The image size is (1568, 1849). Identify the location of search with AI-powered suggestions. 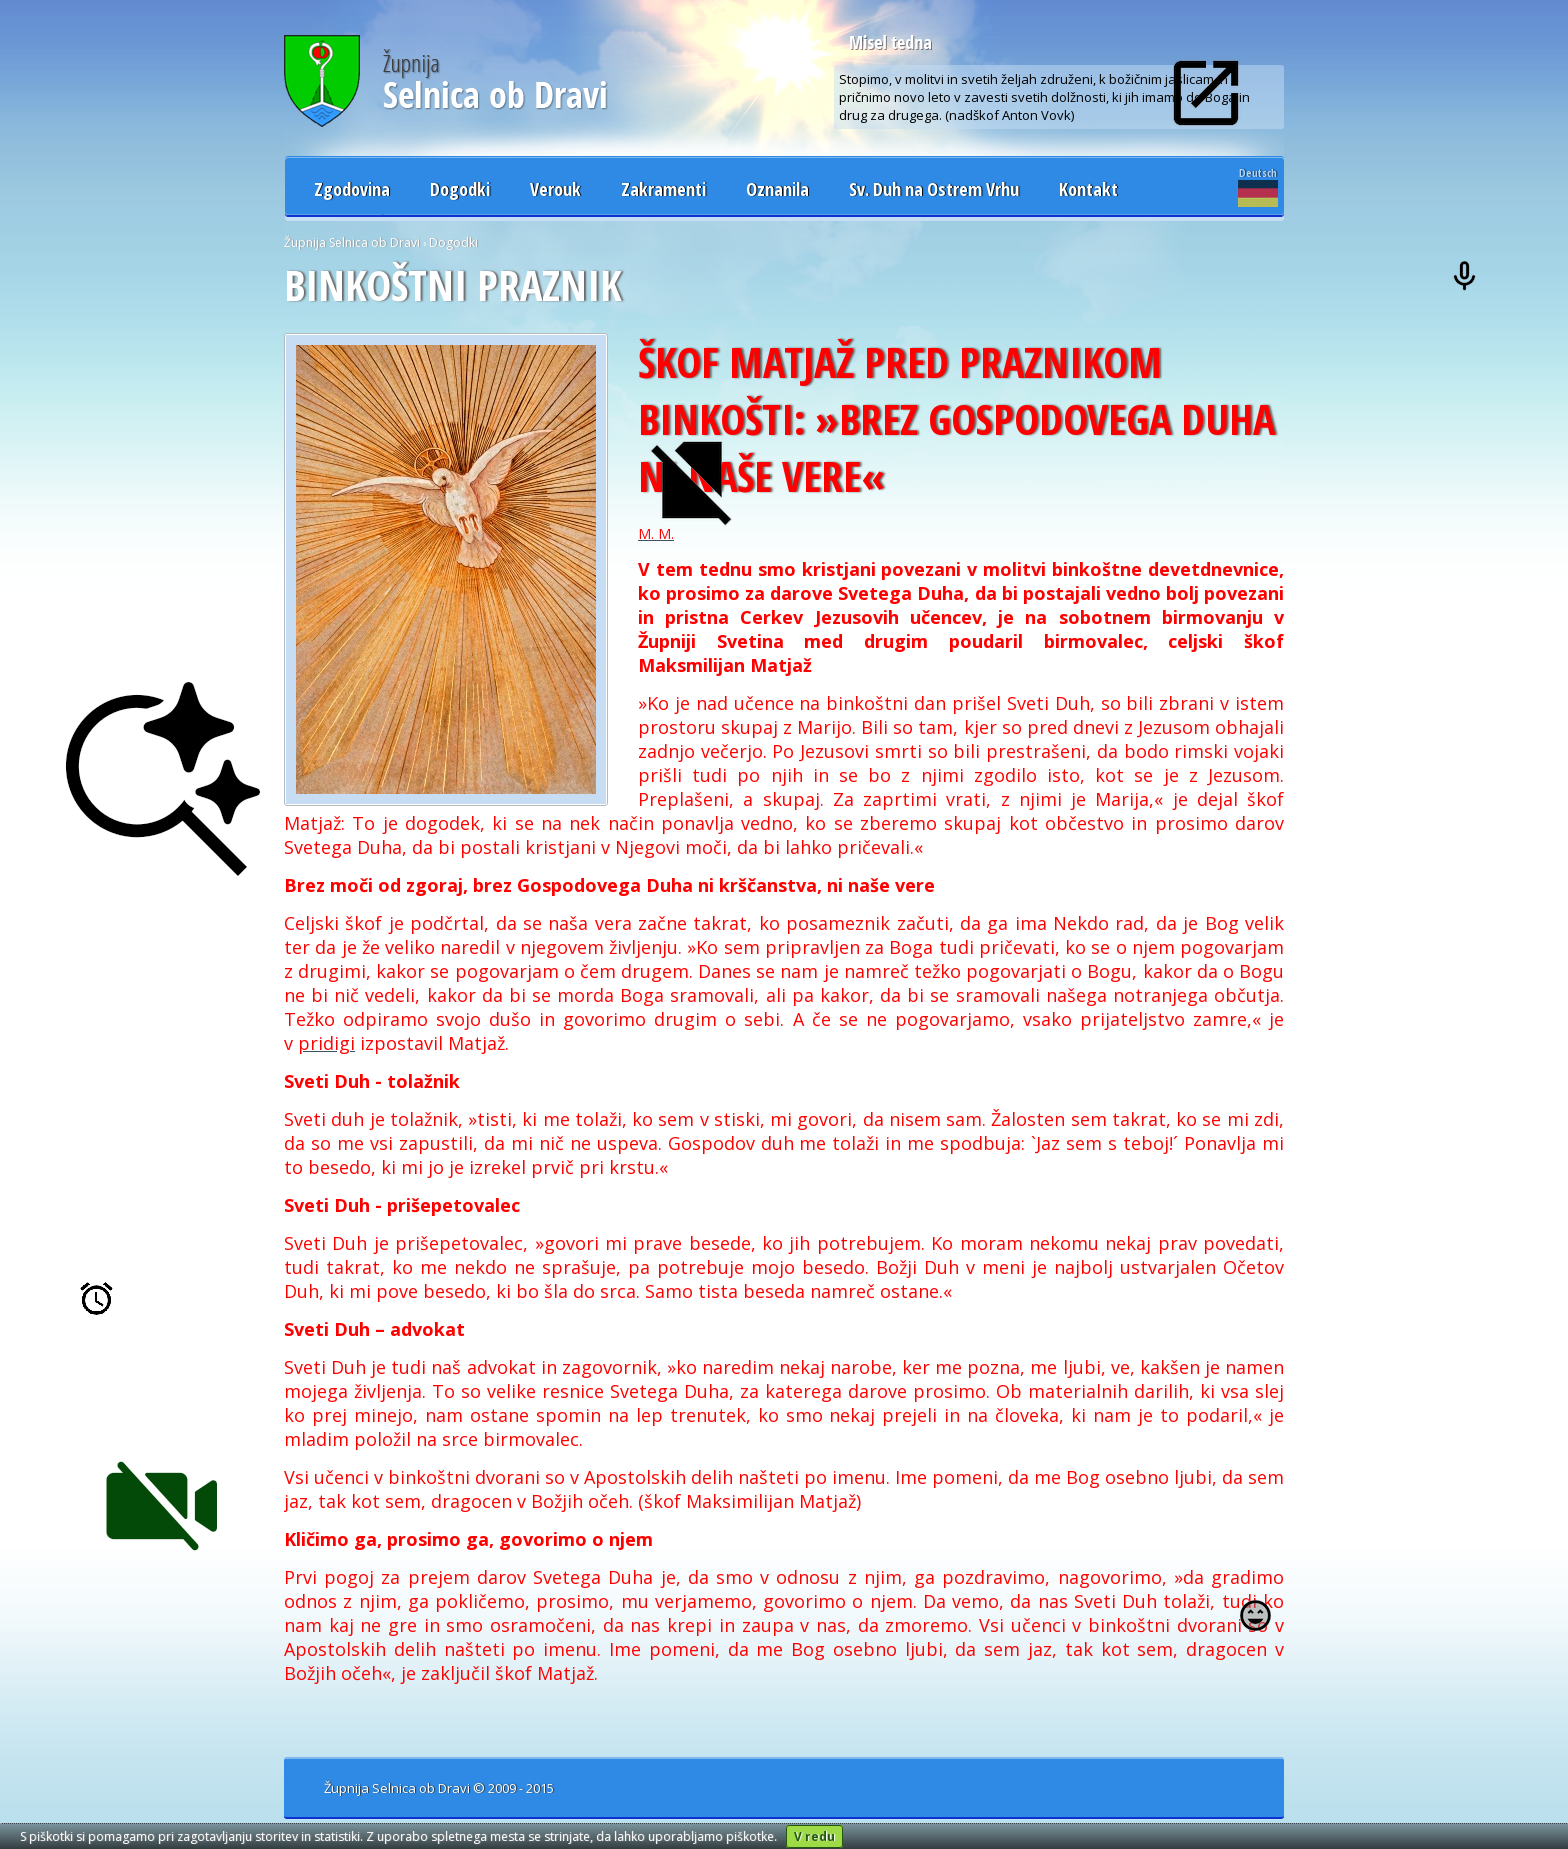
(156, 785).